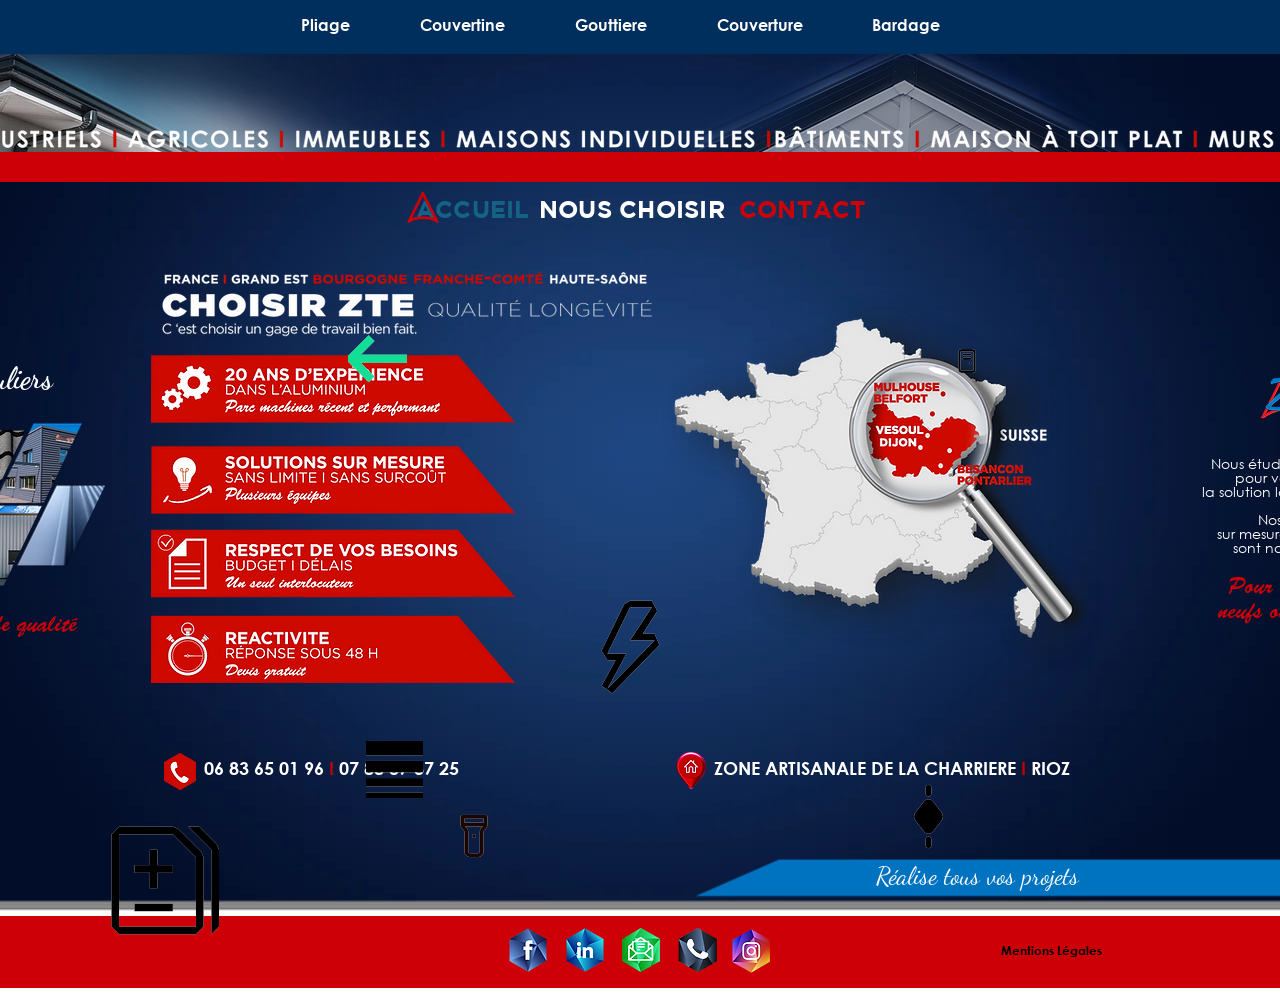 The width and height of the screenshot is (1280, 997). What do you see at coordinates (474, 836) in the screenshot?
I see `turn on device flashlight` at bounding box center [474, 836].